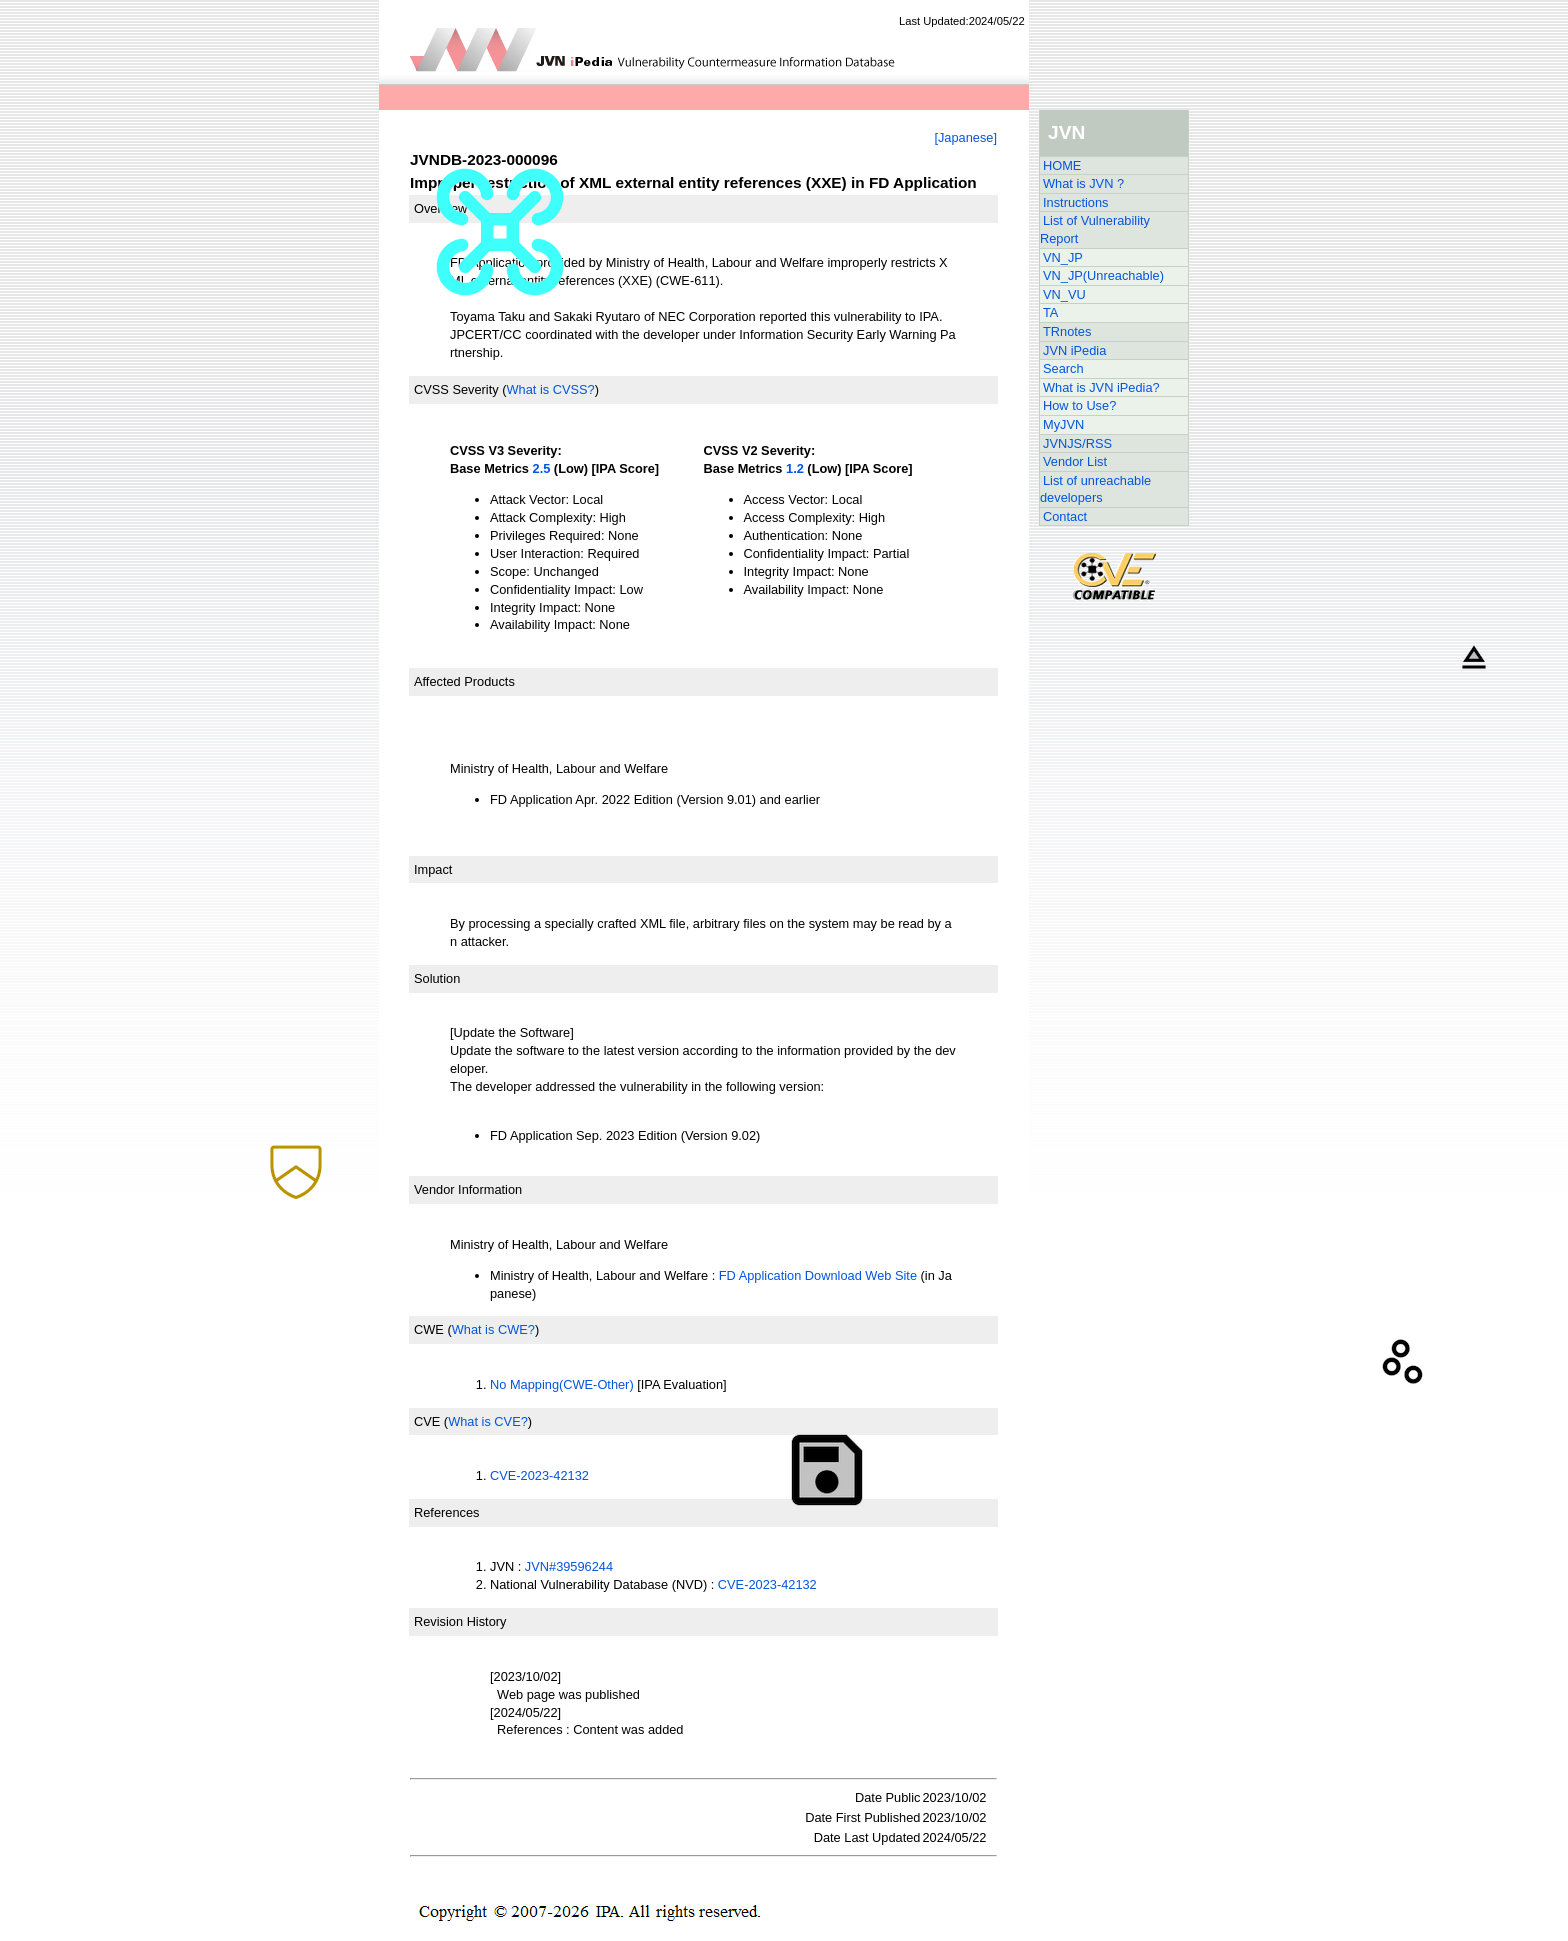 The height and width of the screenshot is (1941, 1568). I want to click on security or protection status indicator, so click(296, 1169).